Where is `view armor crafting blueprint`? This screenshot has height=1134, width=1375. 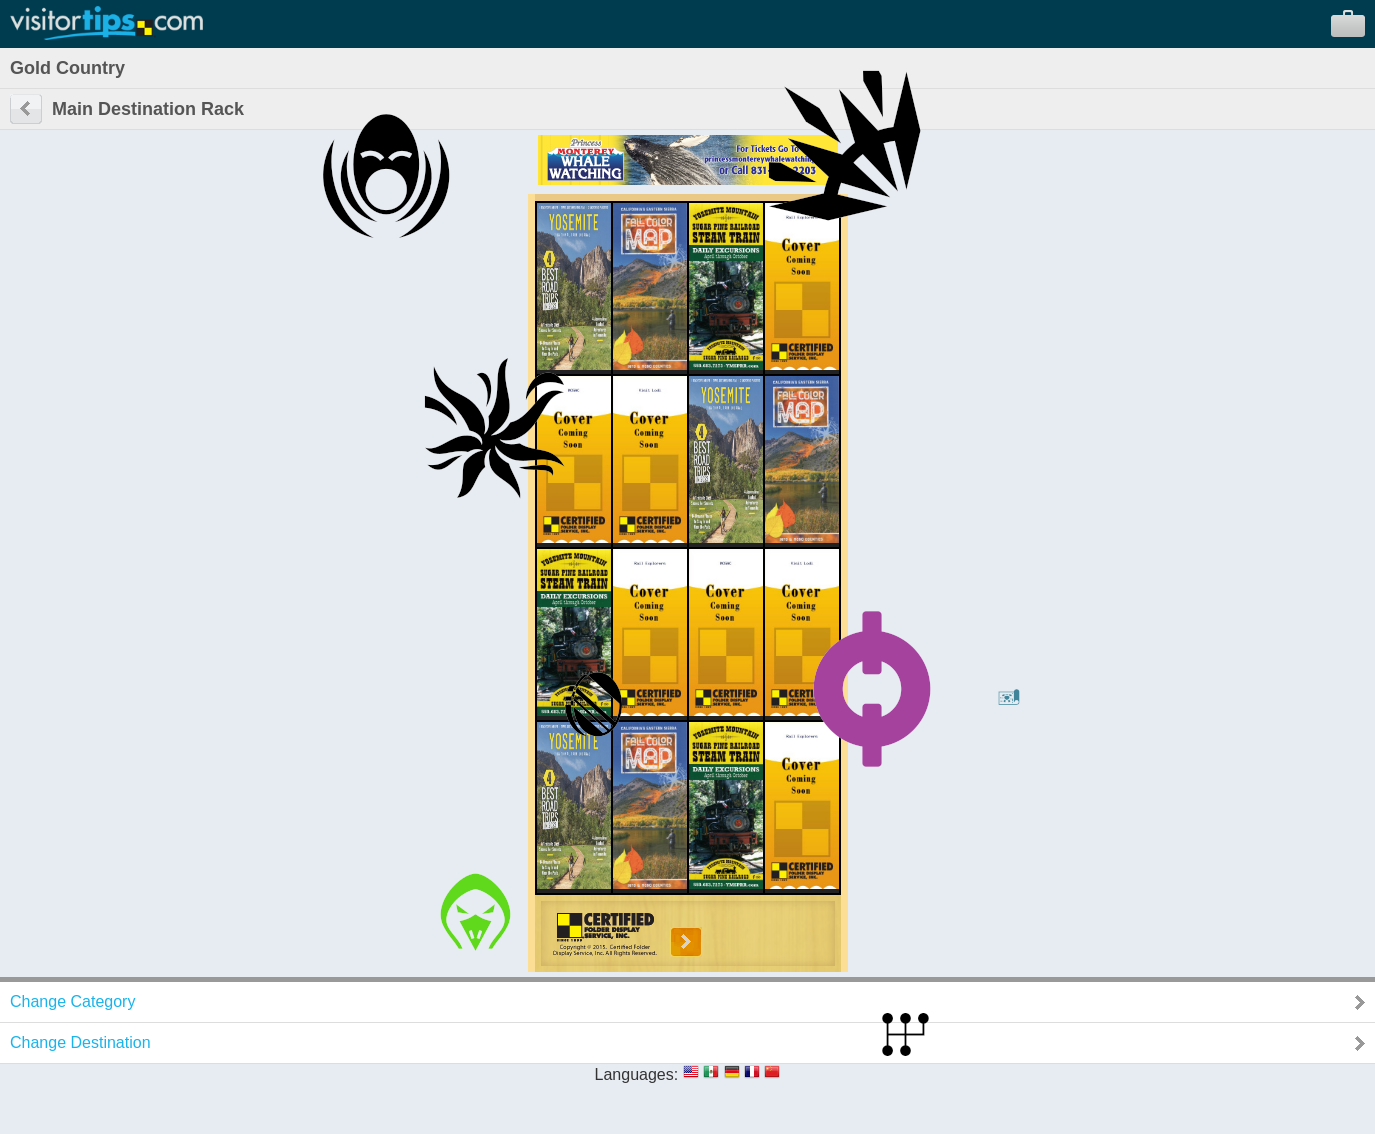 view armor crafting blueprint is located at coordinates (1009, 697).